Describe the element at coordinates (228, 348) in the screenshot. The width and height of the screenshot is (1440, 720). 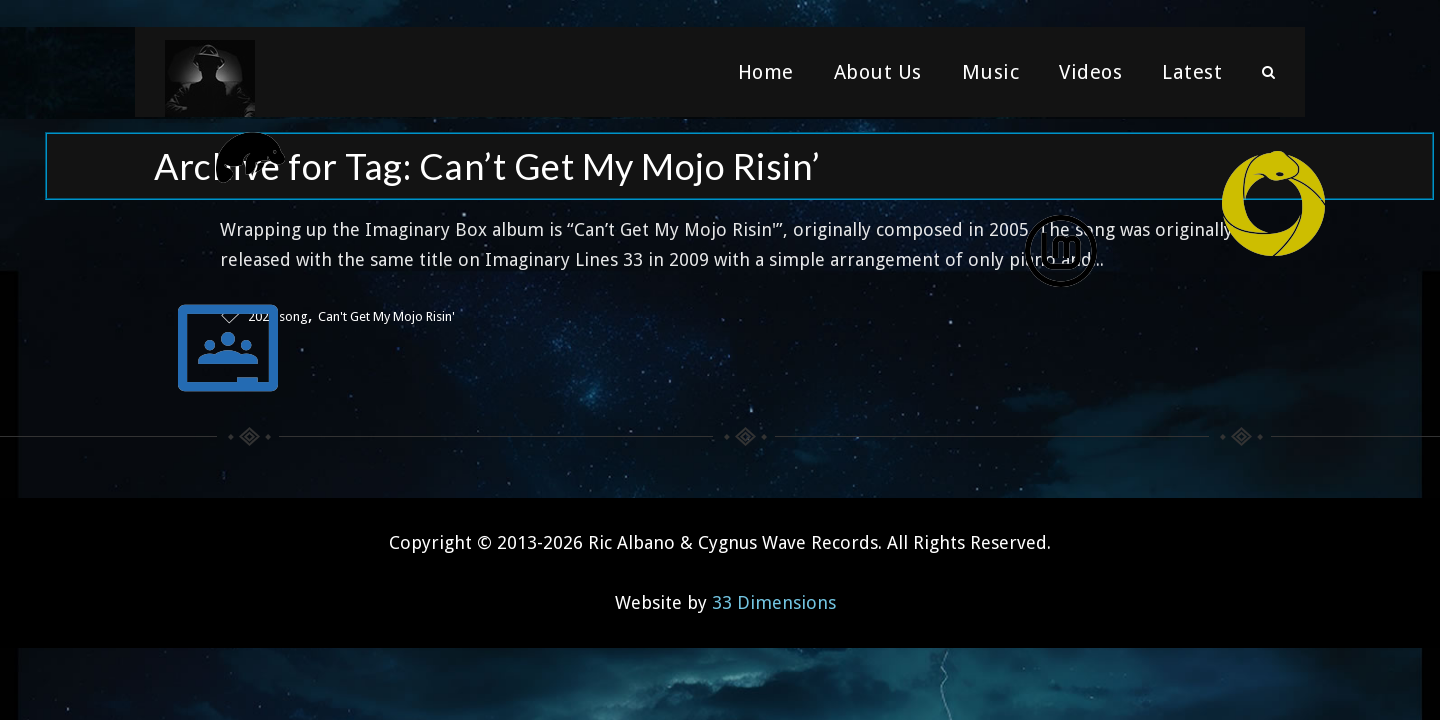
I see `open Google Classroom app` at that location.